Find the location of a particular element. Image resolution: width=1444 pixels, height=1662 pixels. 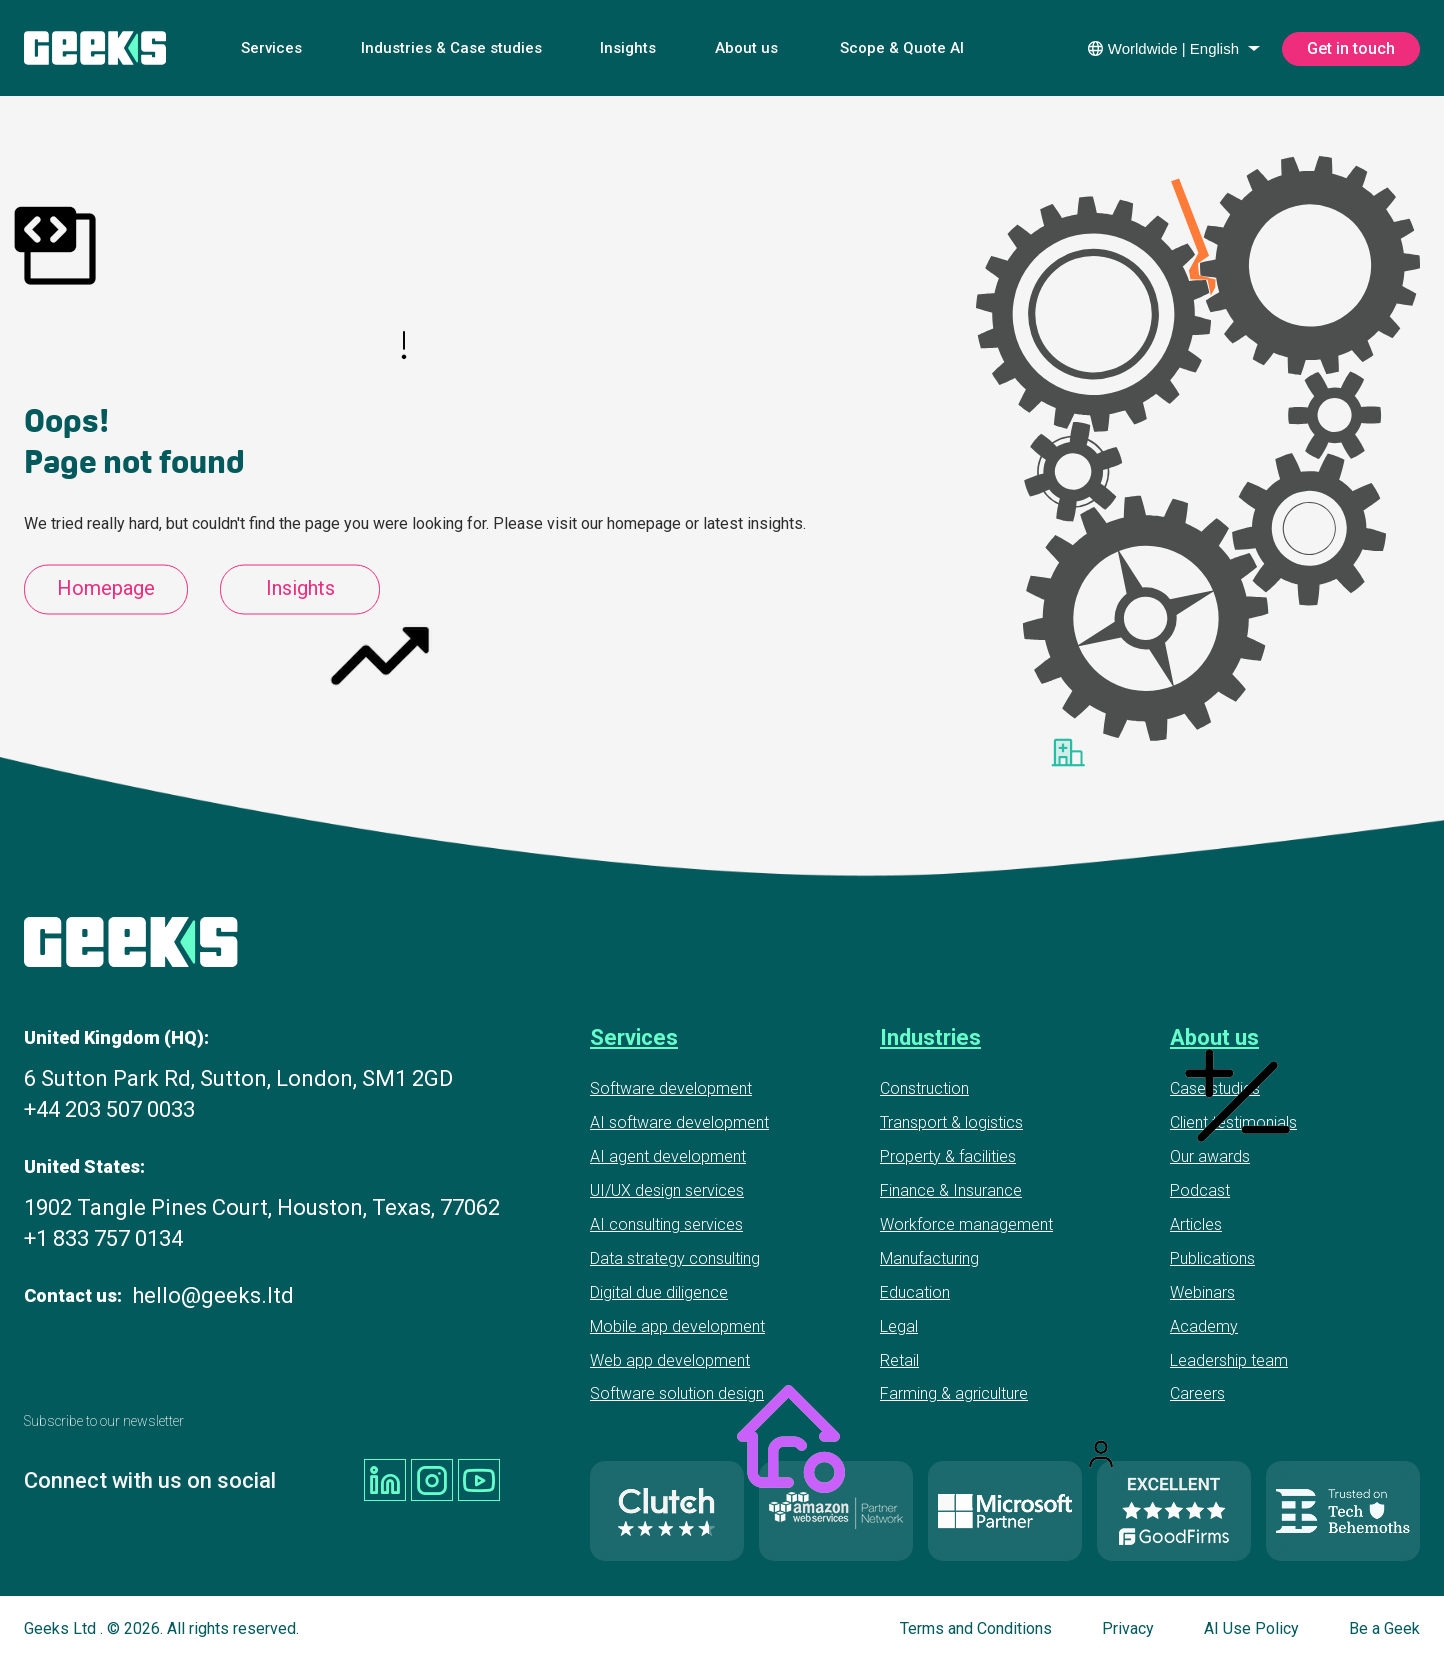

home location with active status indicator is located at coordinates (788, 1436).